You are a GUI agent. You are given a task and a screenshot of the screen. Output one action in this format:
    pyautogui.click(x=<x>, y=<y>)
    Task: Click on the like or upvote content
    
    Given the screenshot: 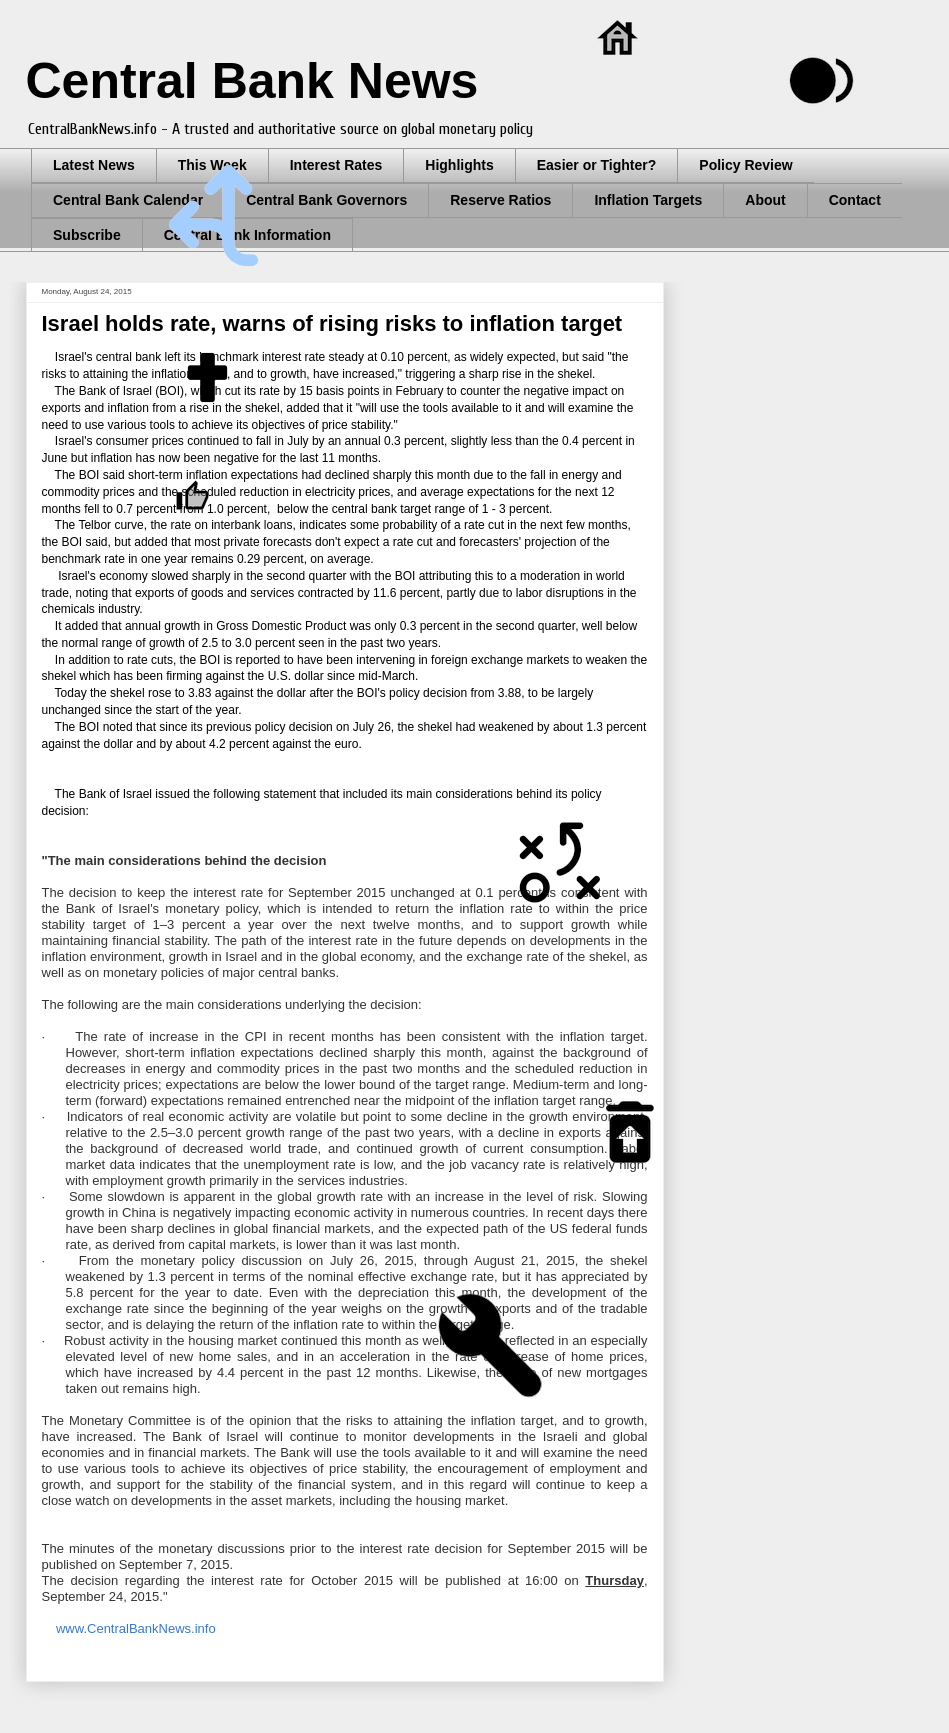 What is the action you would take?
    pyautogui.click(x=192, y=496)
    